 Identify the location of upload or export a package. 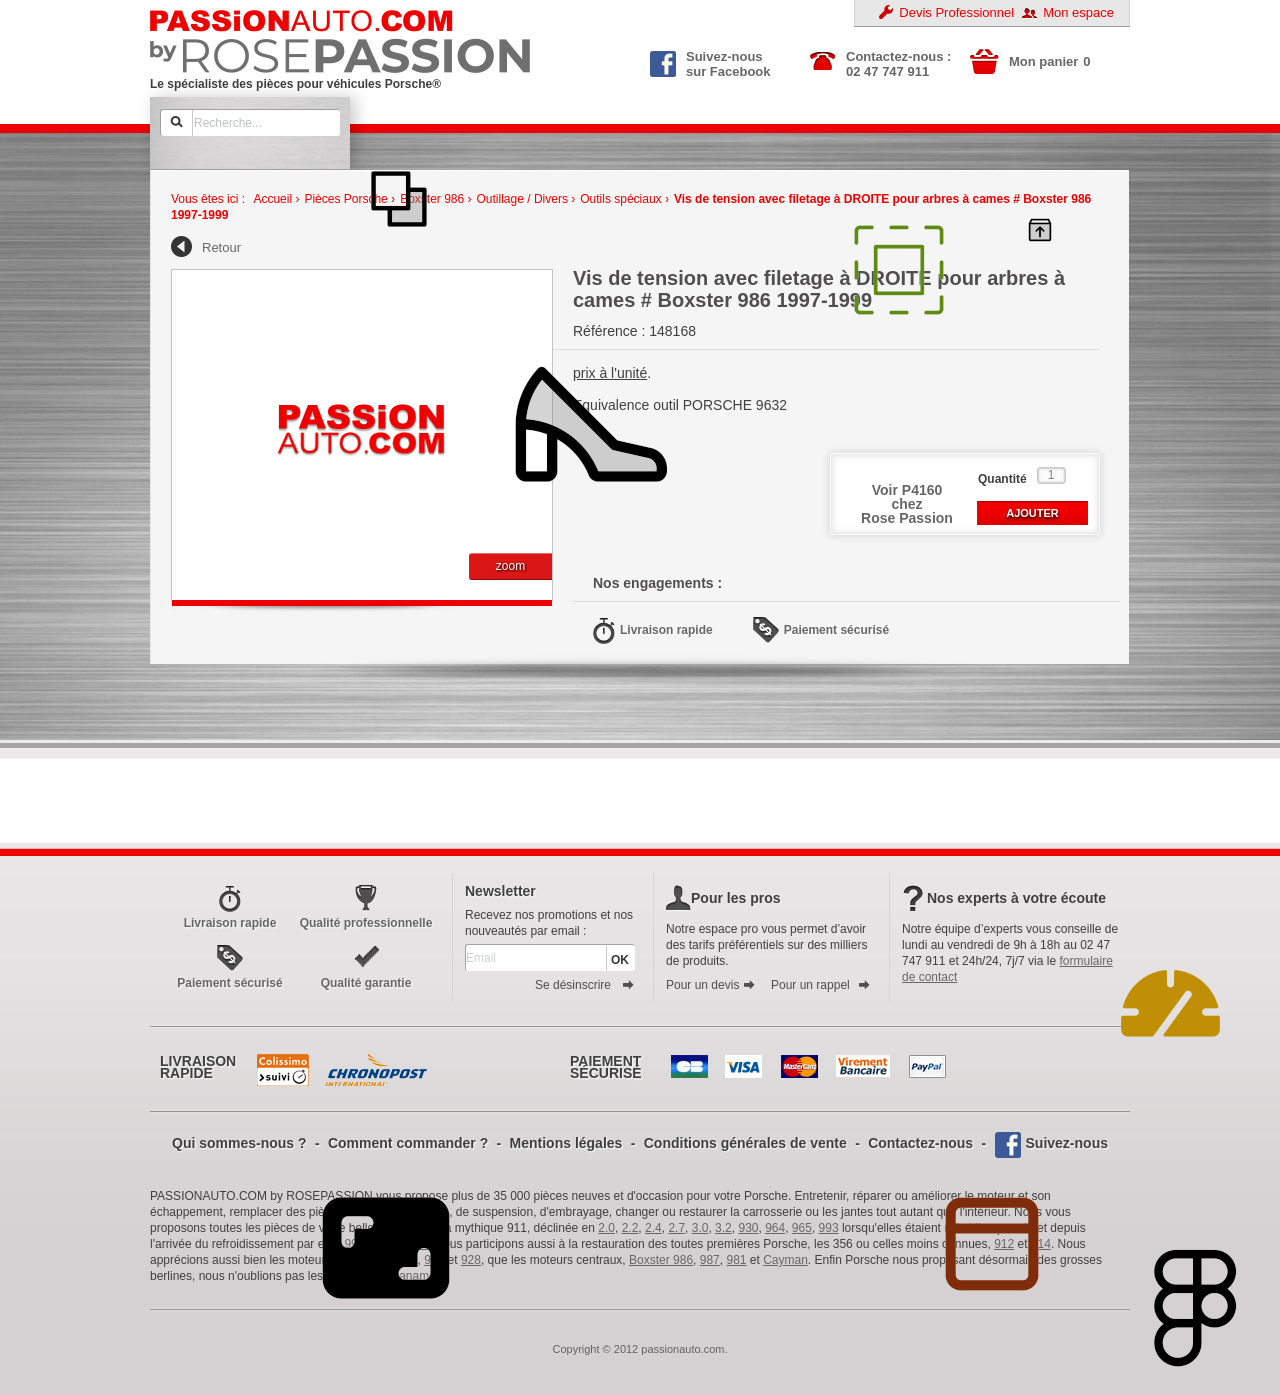
(1040, 230).